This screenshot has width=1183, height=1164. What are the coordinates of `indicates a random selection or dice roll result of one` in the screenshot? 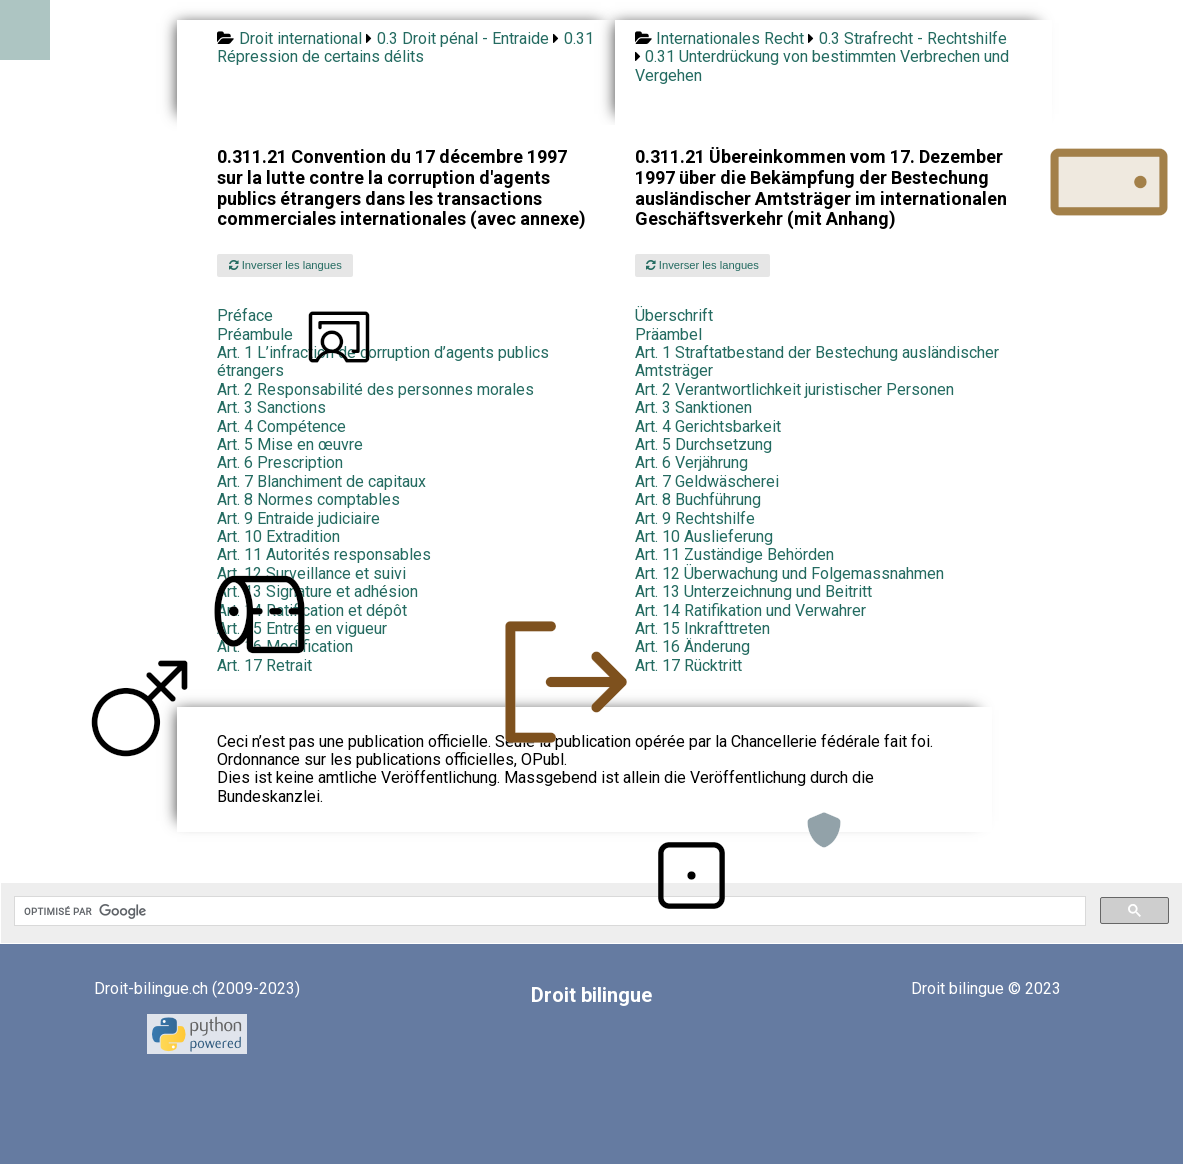 It's located at (691, 875).